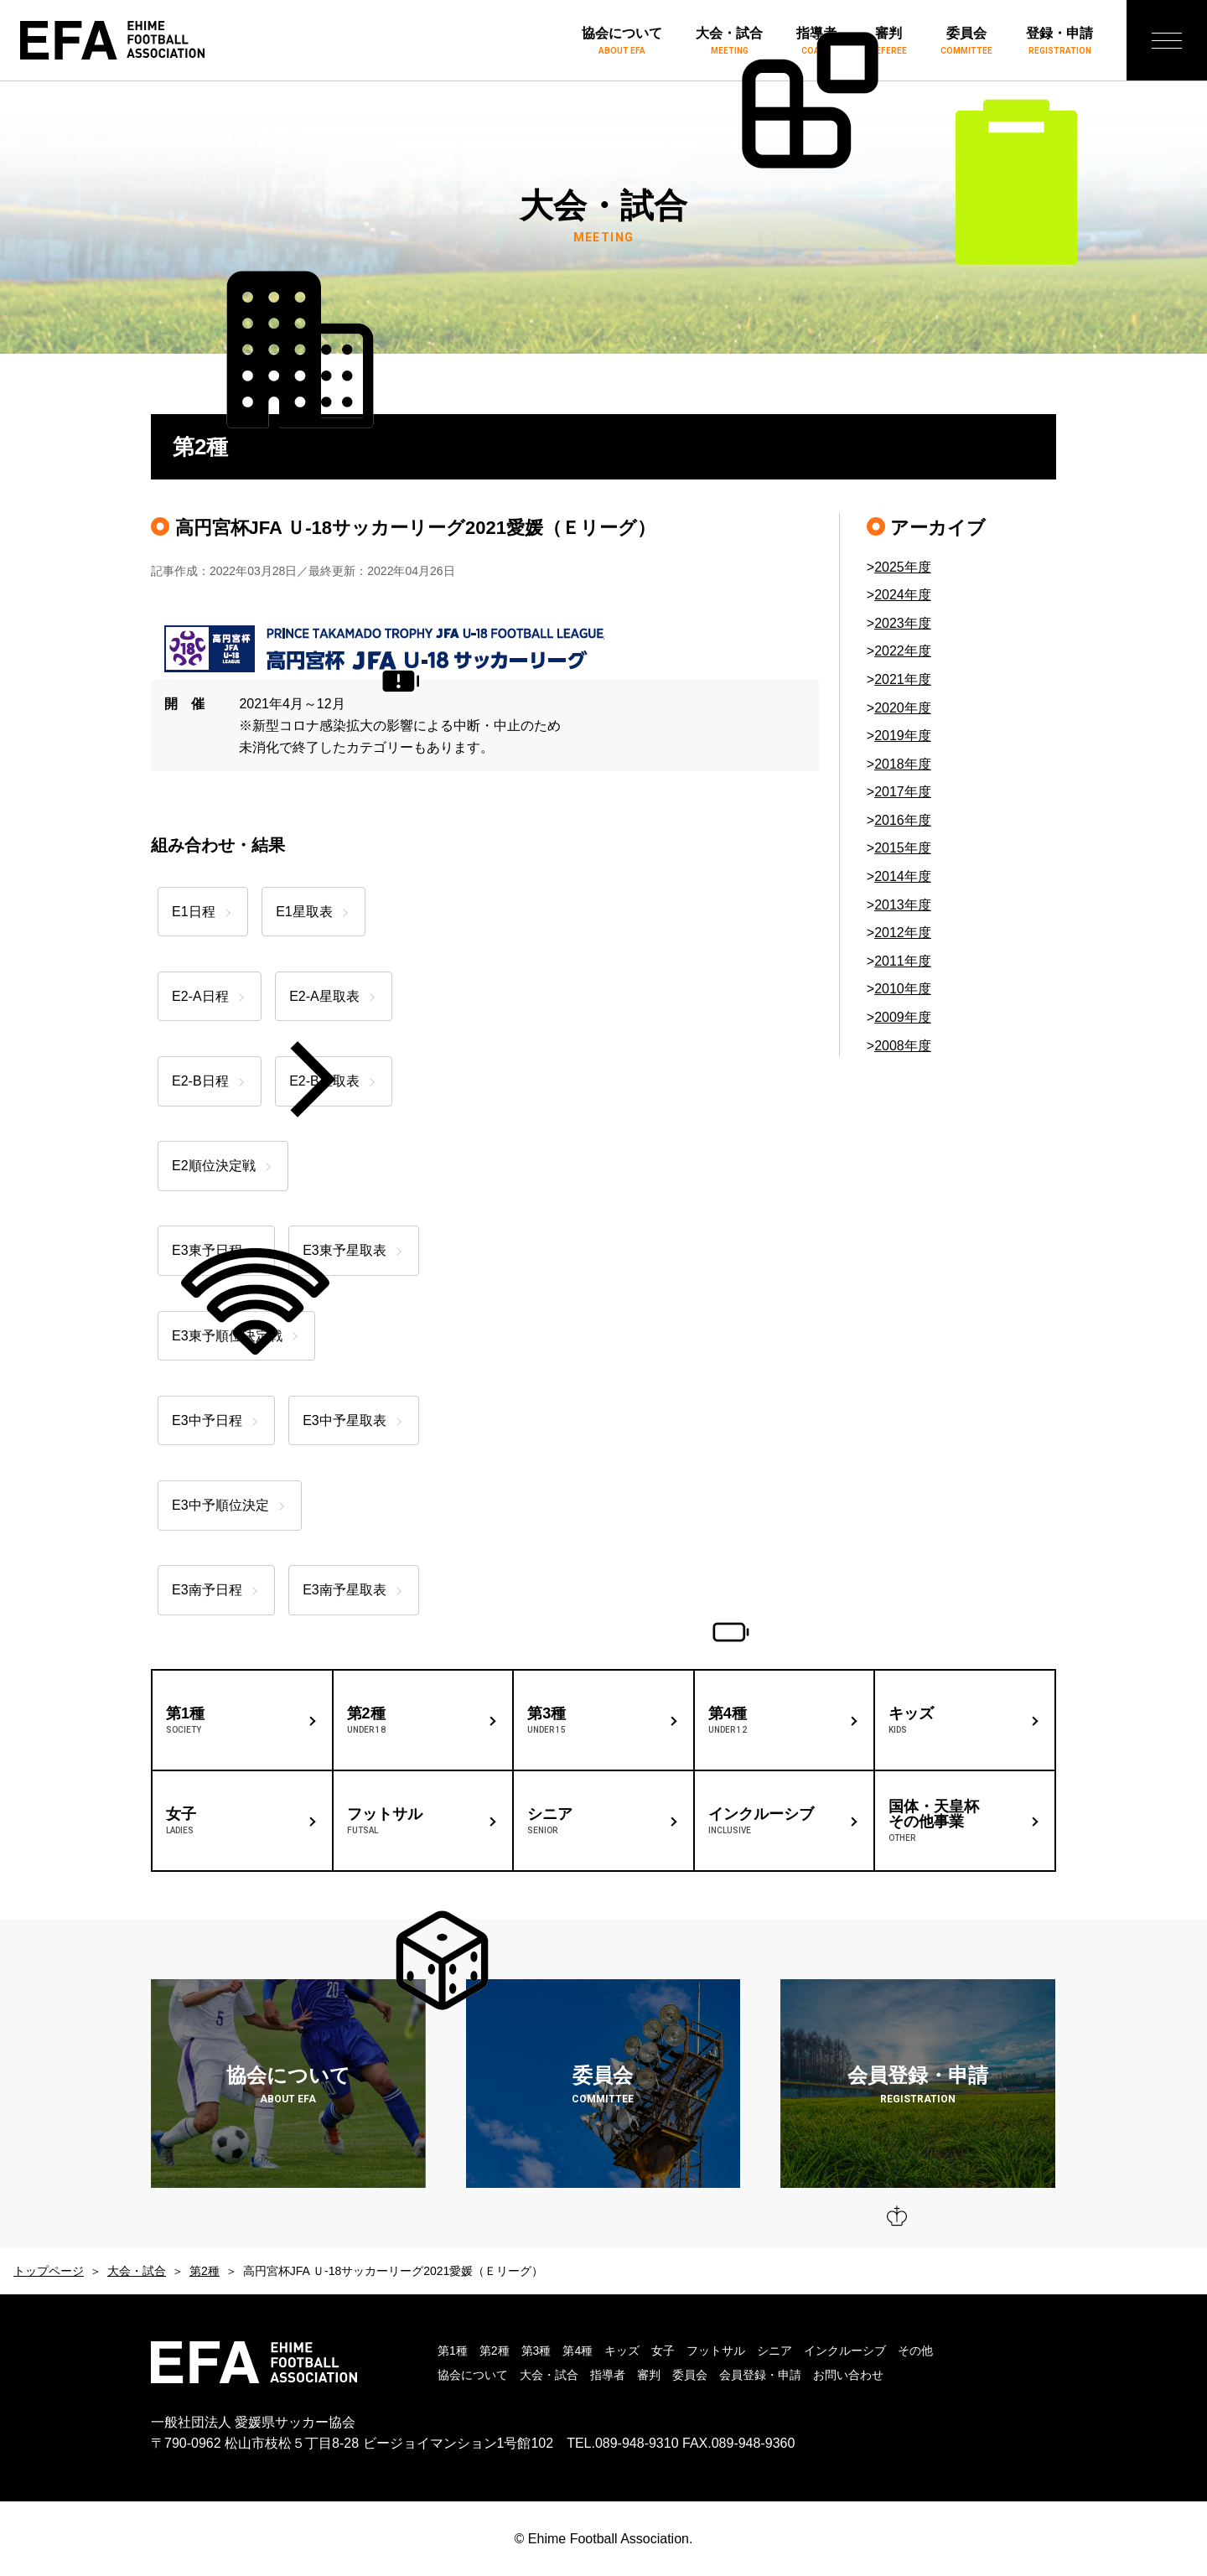 This screenshot has width=1207, height=2576. I want to click on indicates premium or royal status, so click(897, 2217).